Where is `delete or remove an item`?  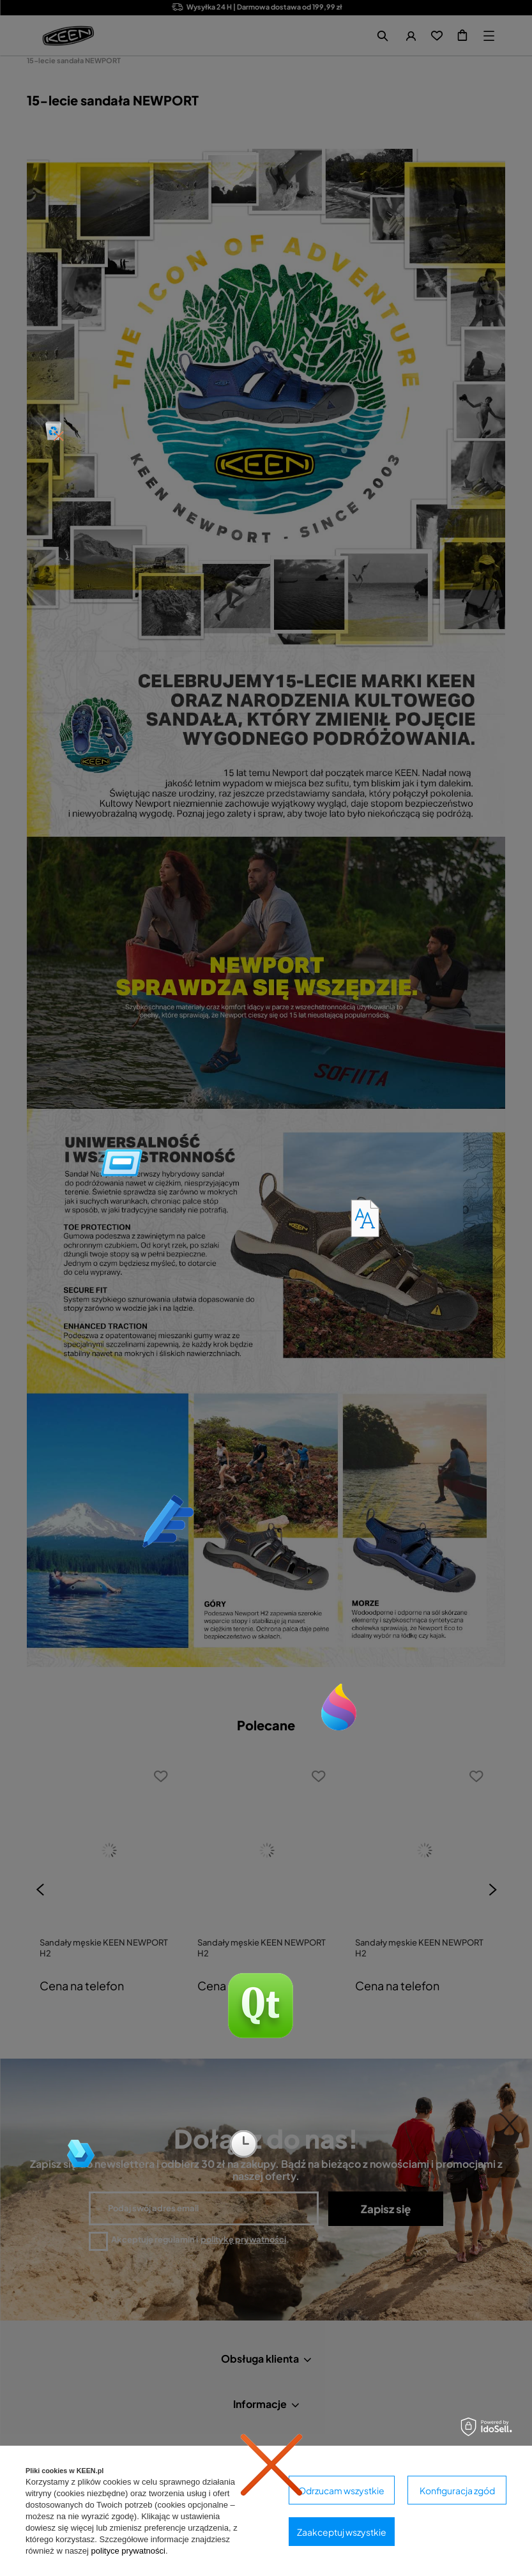 delete or remove an item is located at coordinates (271, 2465).